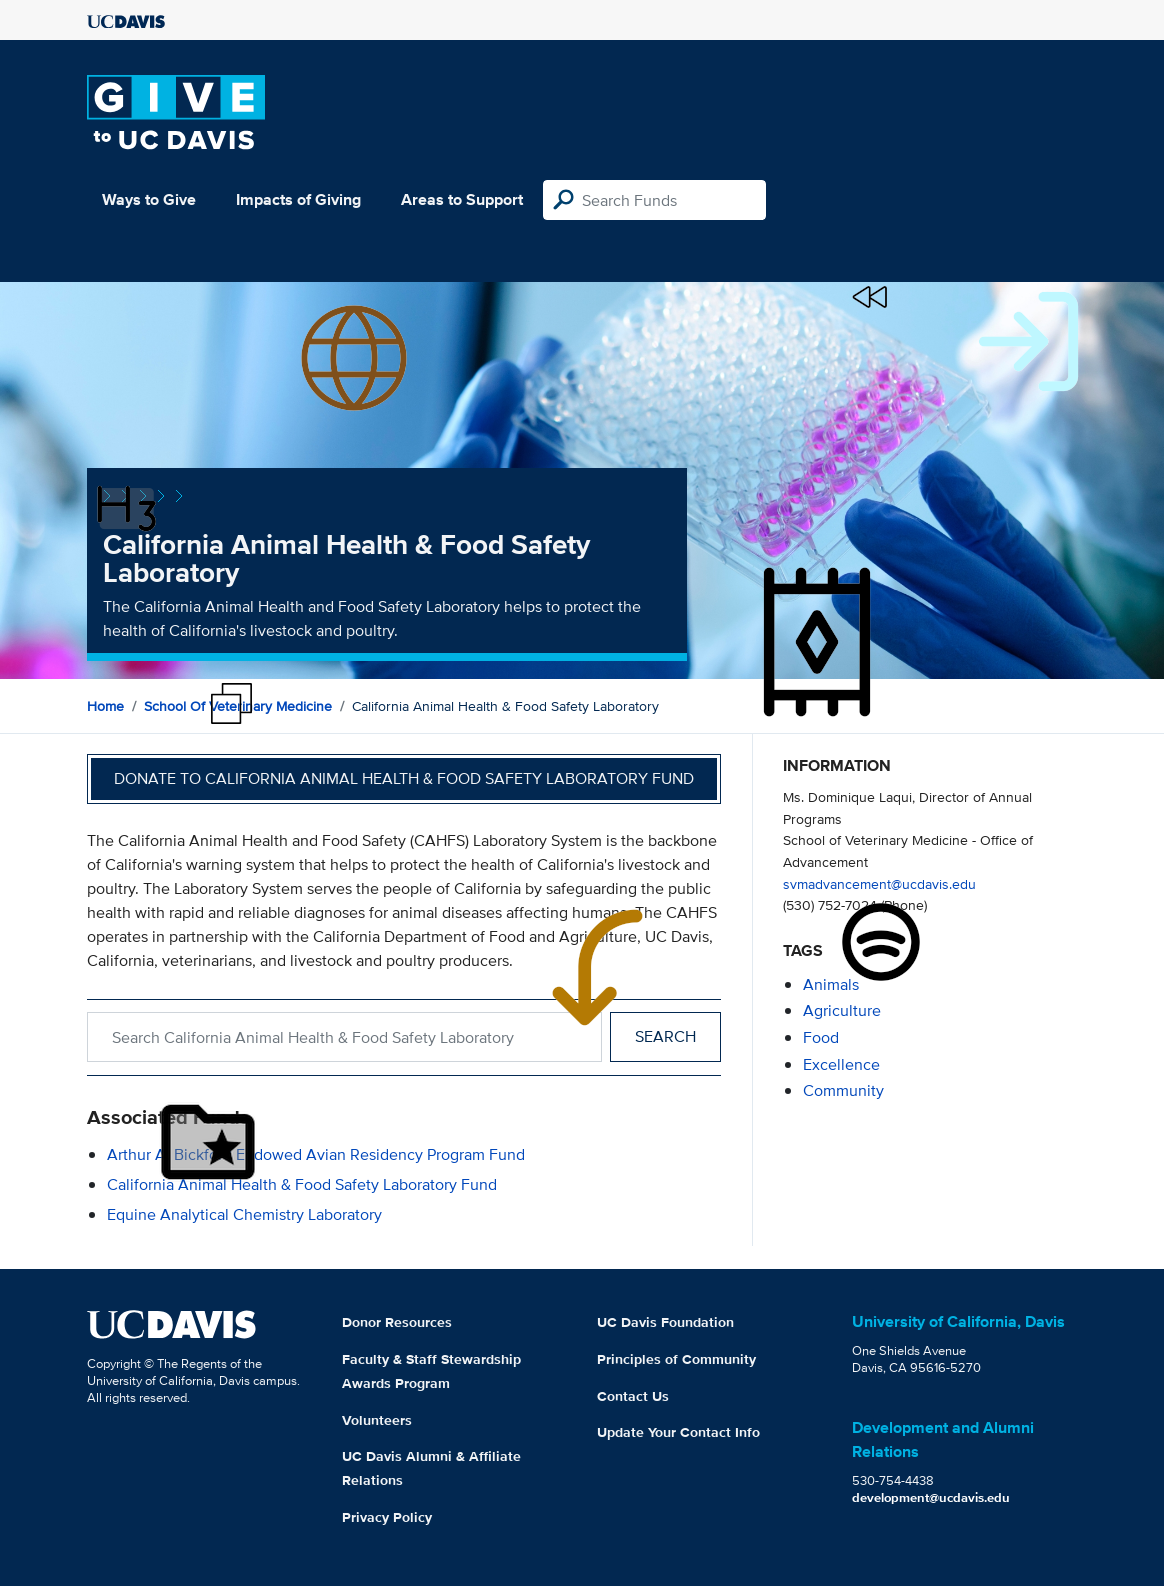 The image size is (1164, 1586). Describe the element at coordinates (597, 967) in the screenshot. I see `go back and down in navigation` at that location.